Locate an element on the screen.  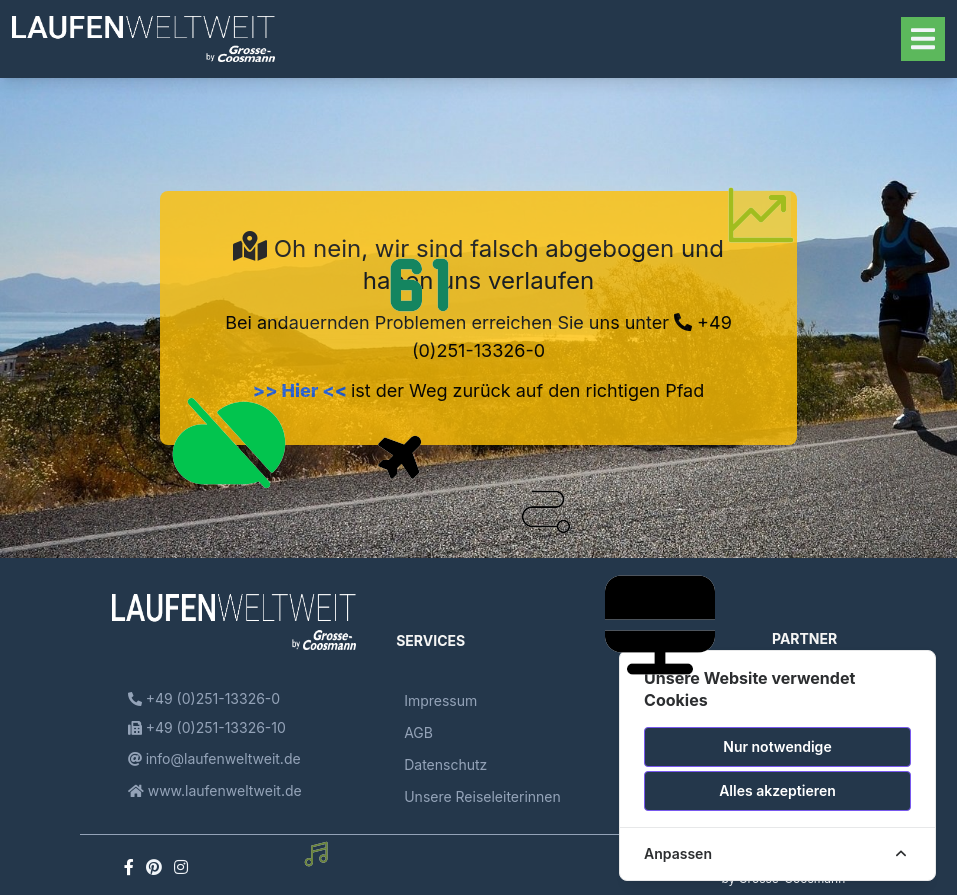
view on desktop display is located at coordinates (660, 625).